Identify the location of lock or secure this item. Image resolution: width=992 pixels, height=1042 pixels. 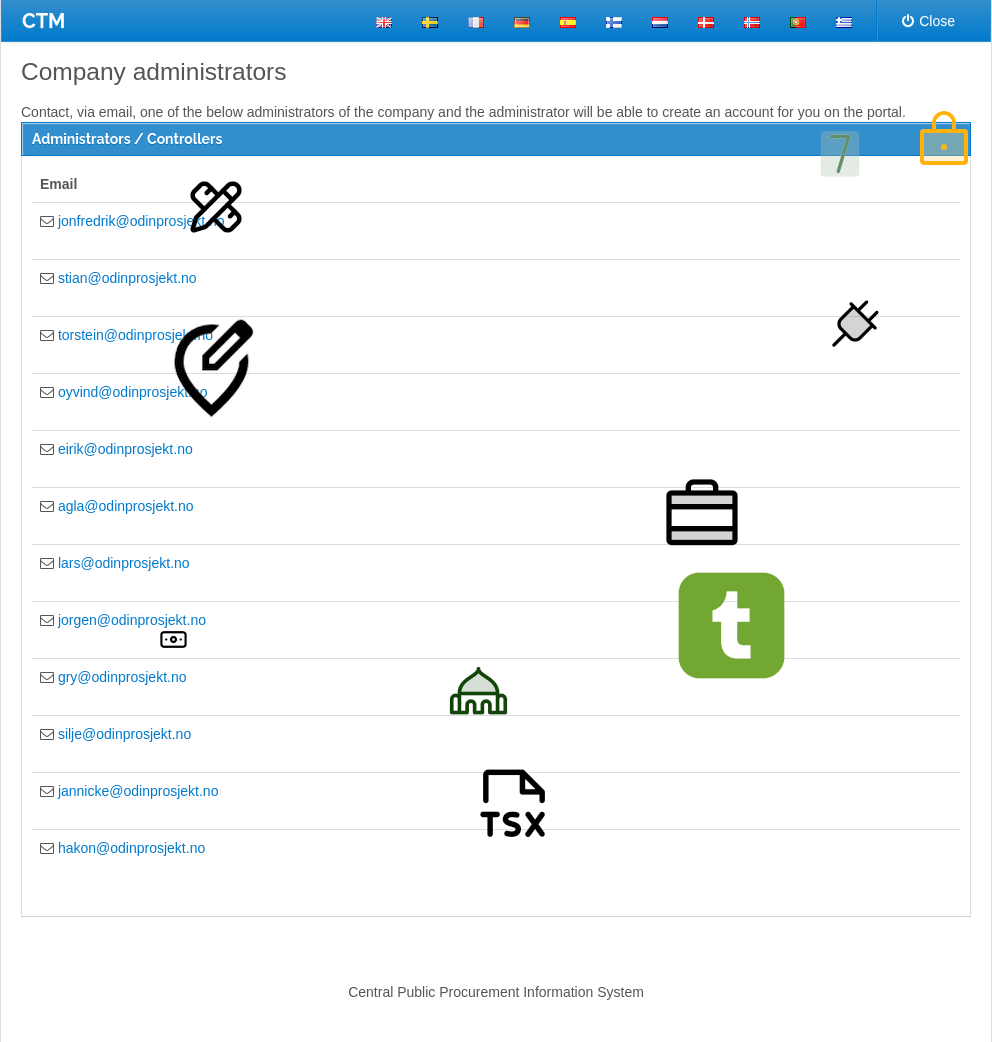
(944, 141).